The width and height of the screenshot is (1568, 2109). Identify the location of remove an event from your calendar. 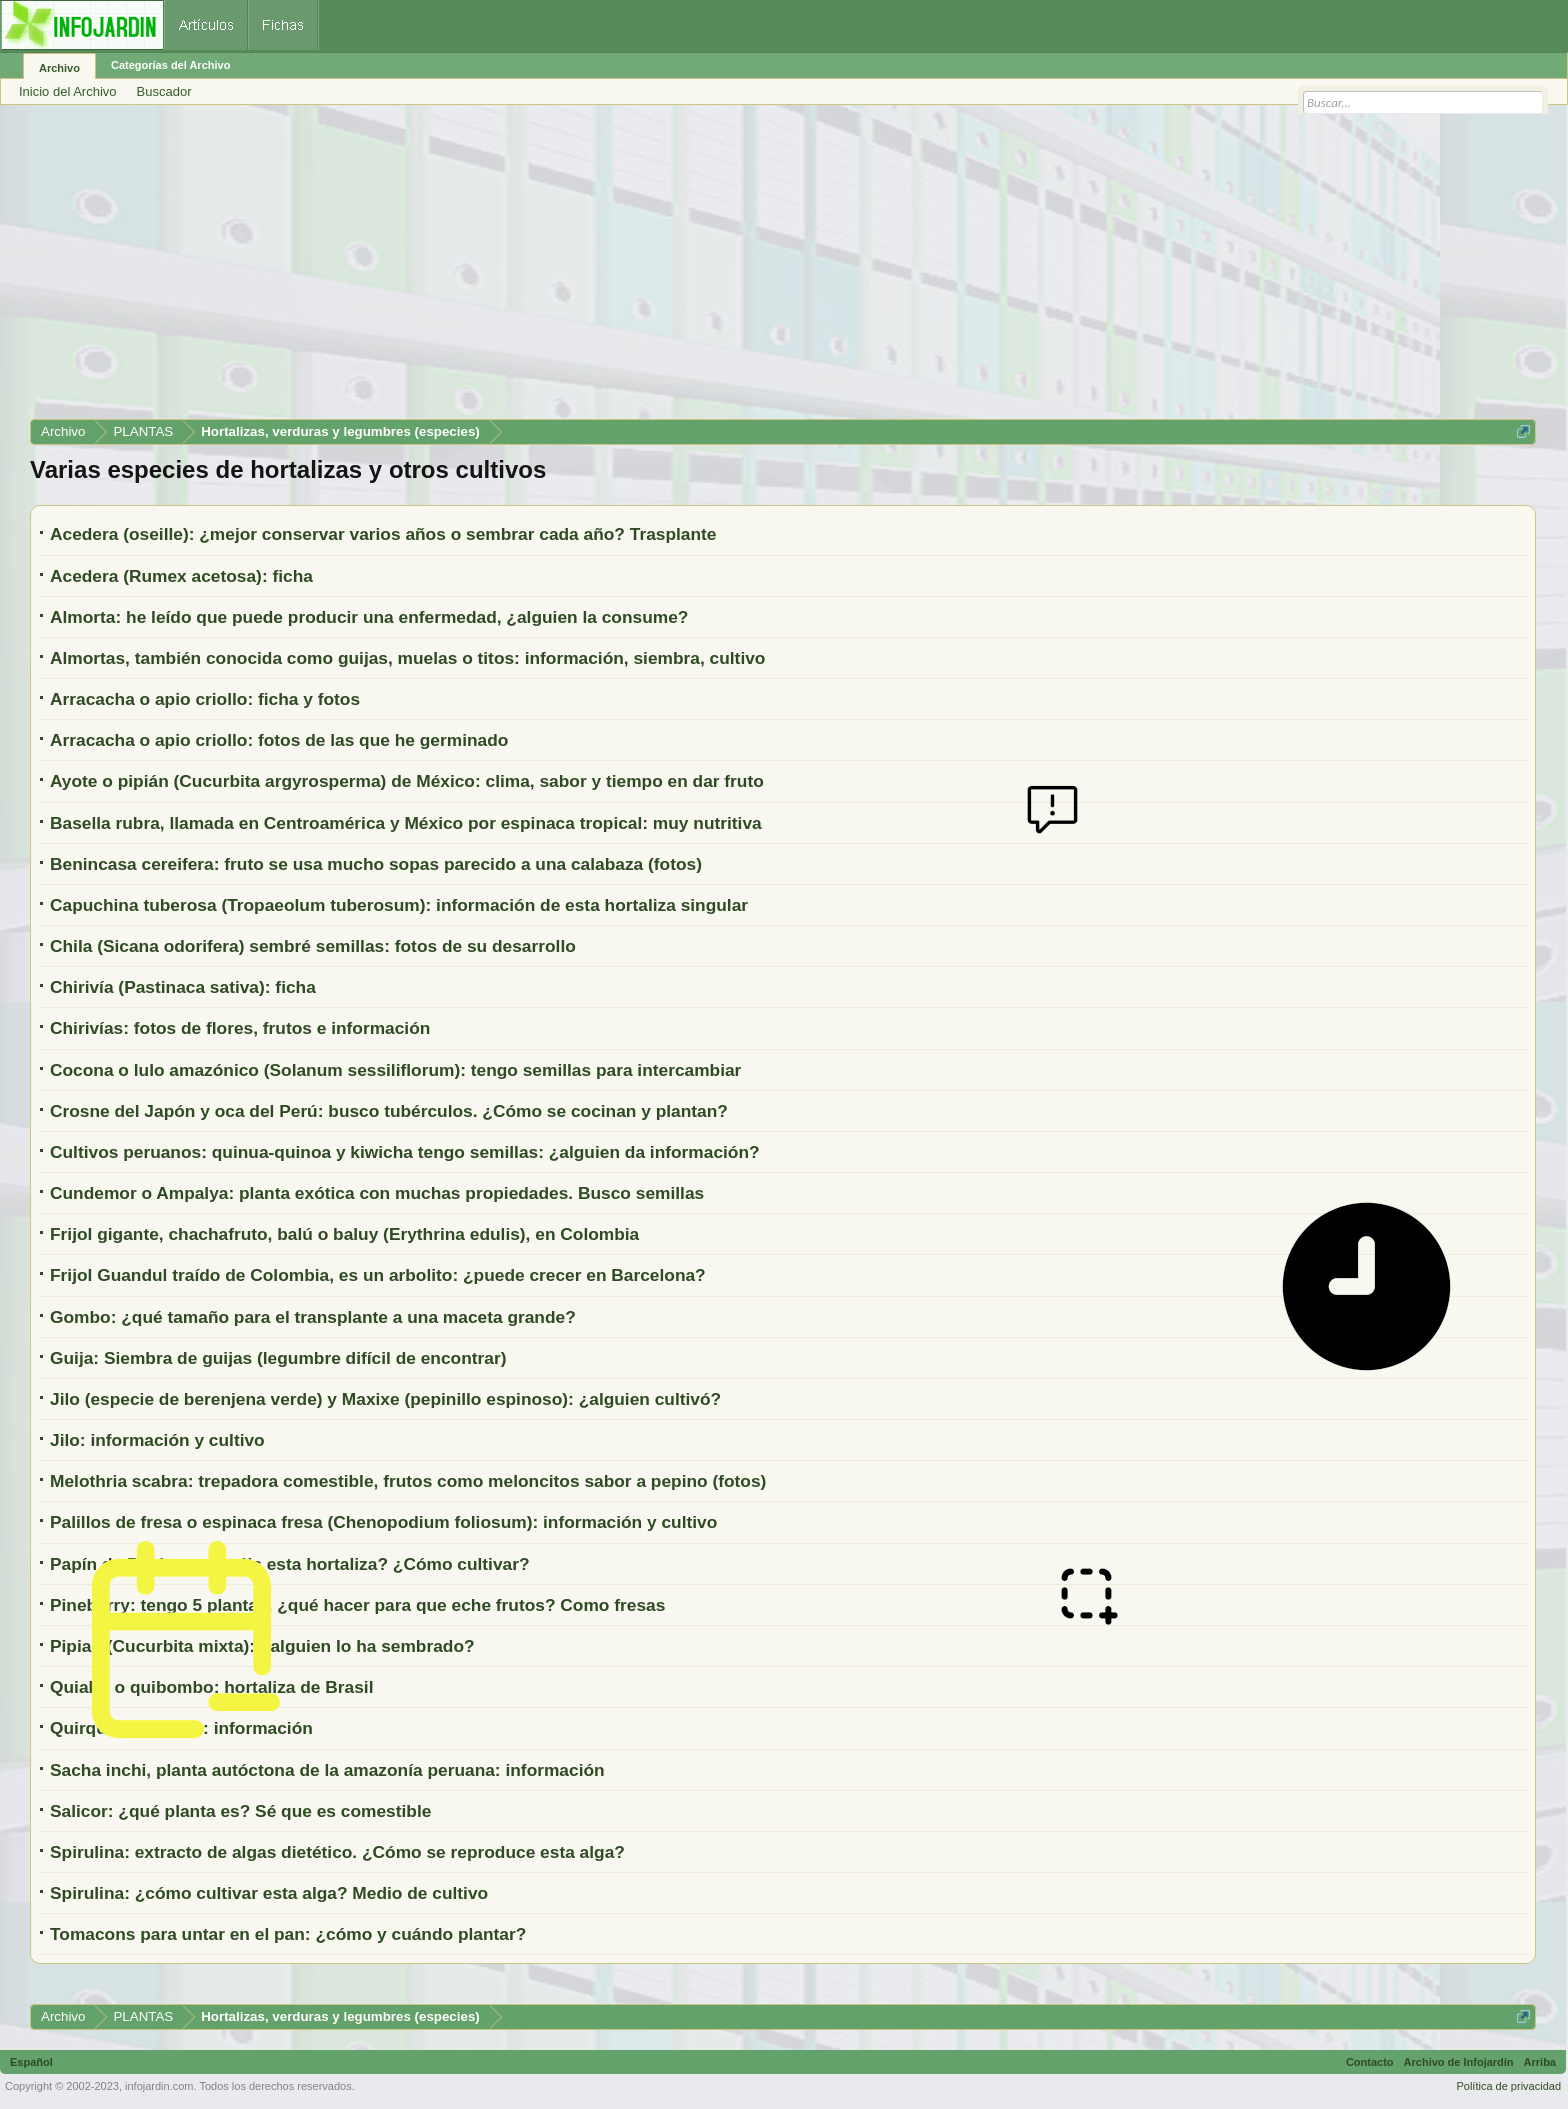
(181, 1639).